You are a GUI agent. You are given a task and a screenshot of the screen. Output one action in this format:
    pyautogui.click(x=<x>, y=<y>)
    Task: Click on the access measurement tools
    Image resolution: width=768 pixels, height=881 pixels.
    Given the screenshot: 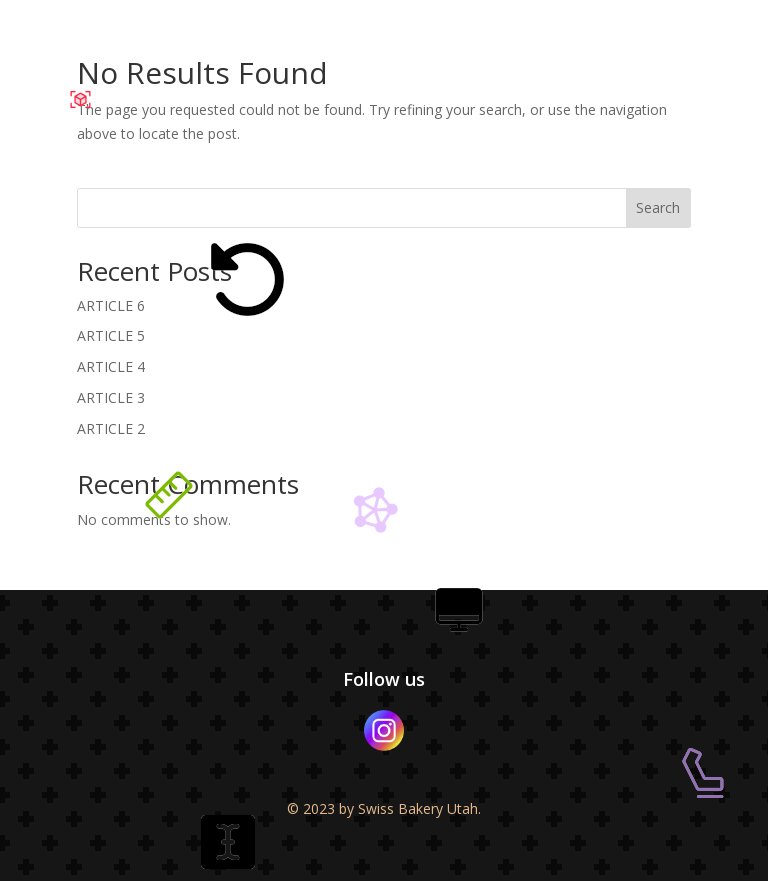 What is the action you would take?
    pyautogui.click(x=169, y=495)
    